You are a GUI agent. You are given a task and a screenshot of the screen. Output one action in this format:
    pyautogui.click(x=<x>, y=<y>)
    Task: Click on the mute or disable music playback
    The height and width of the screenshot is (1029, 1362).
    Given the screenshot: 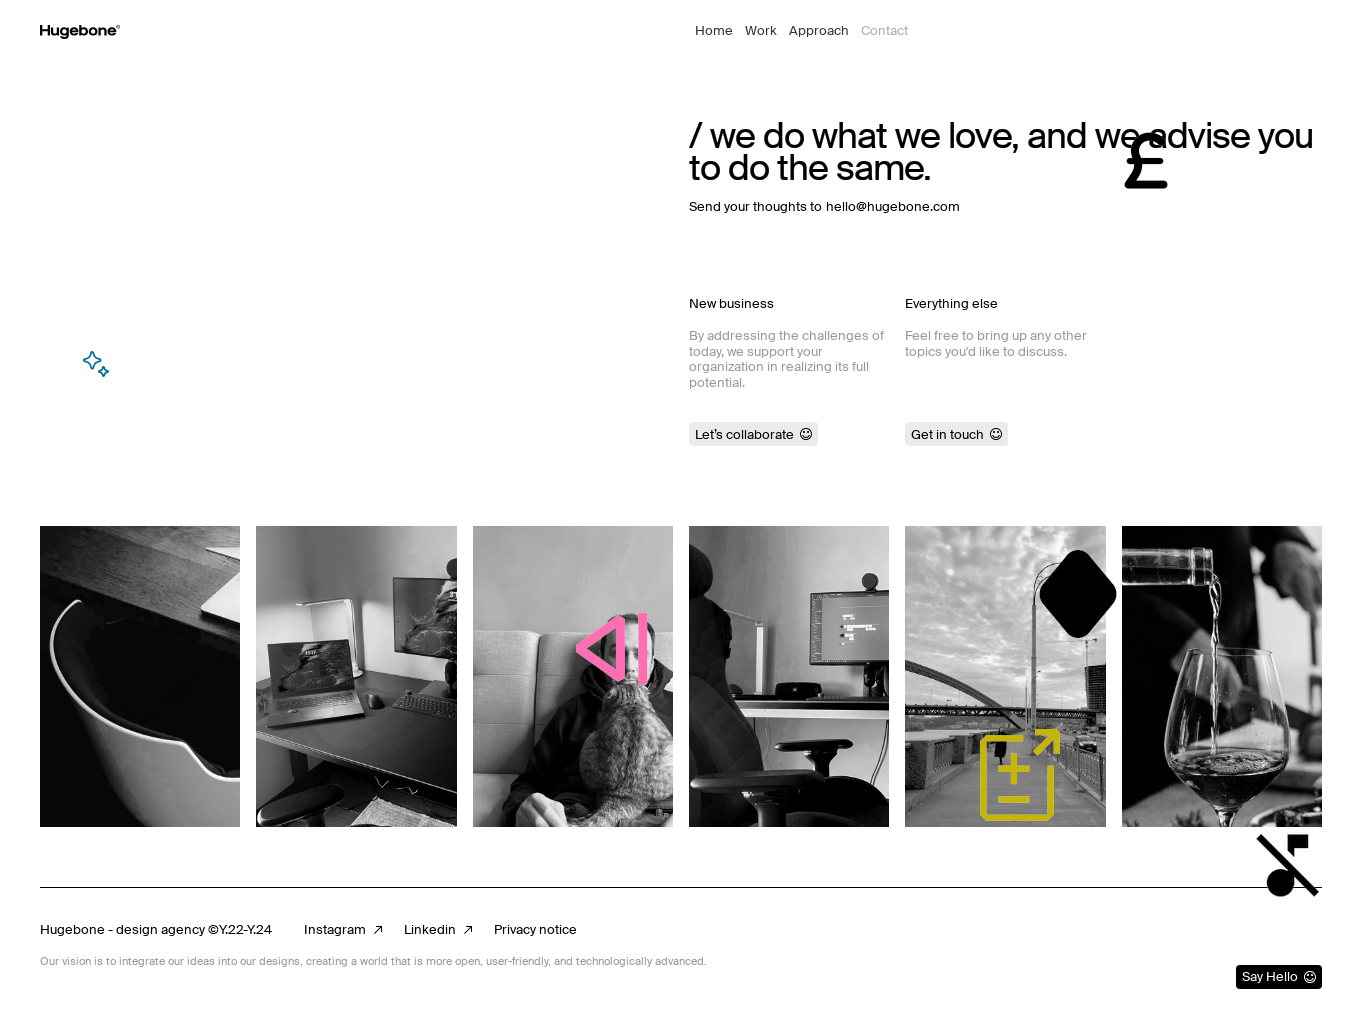 What is the action you would take?
    pyautogui.click(x=1287, y=865)
    